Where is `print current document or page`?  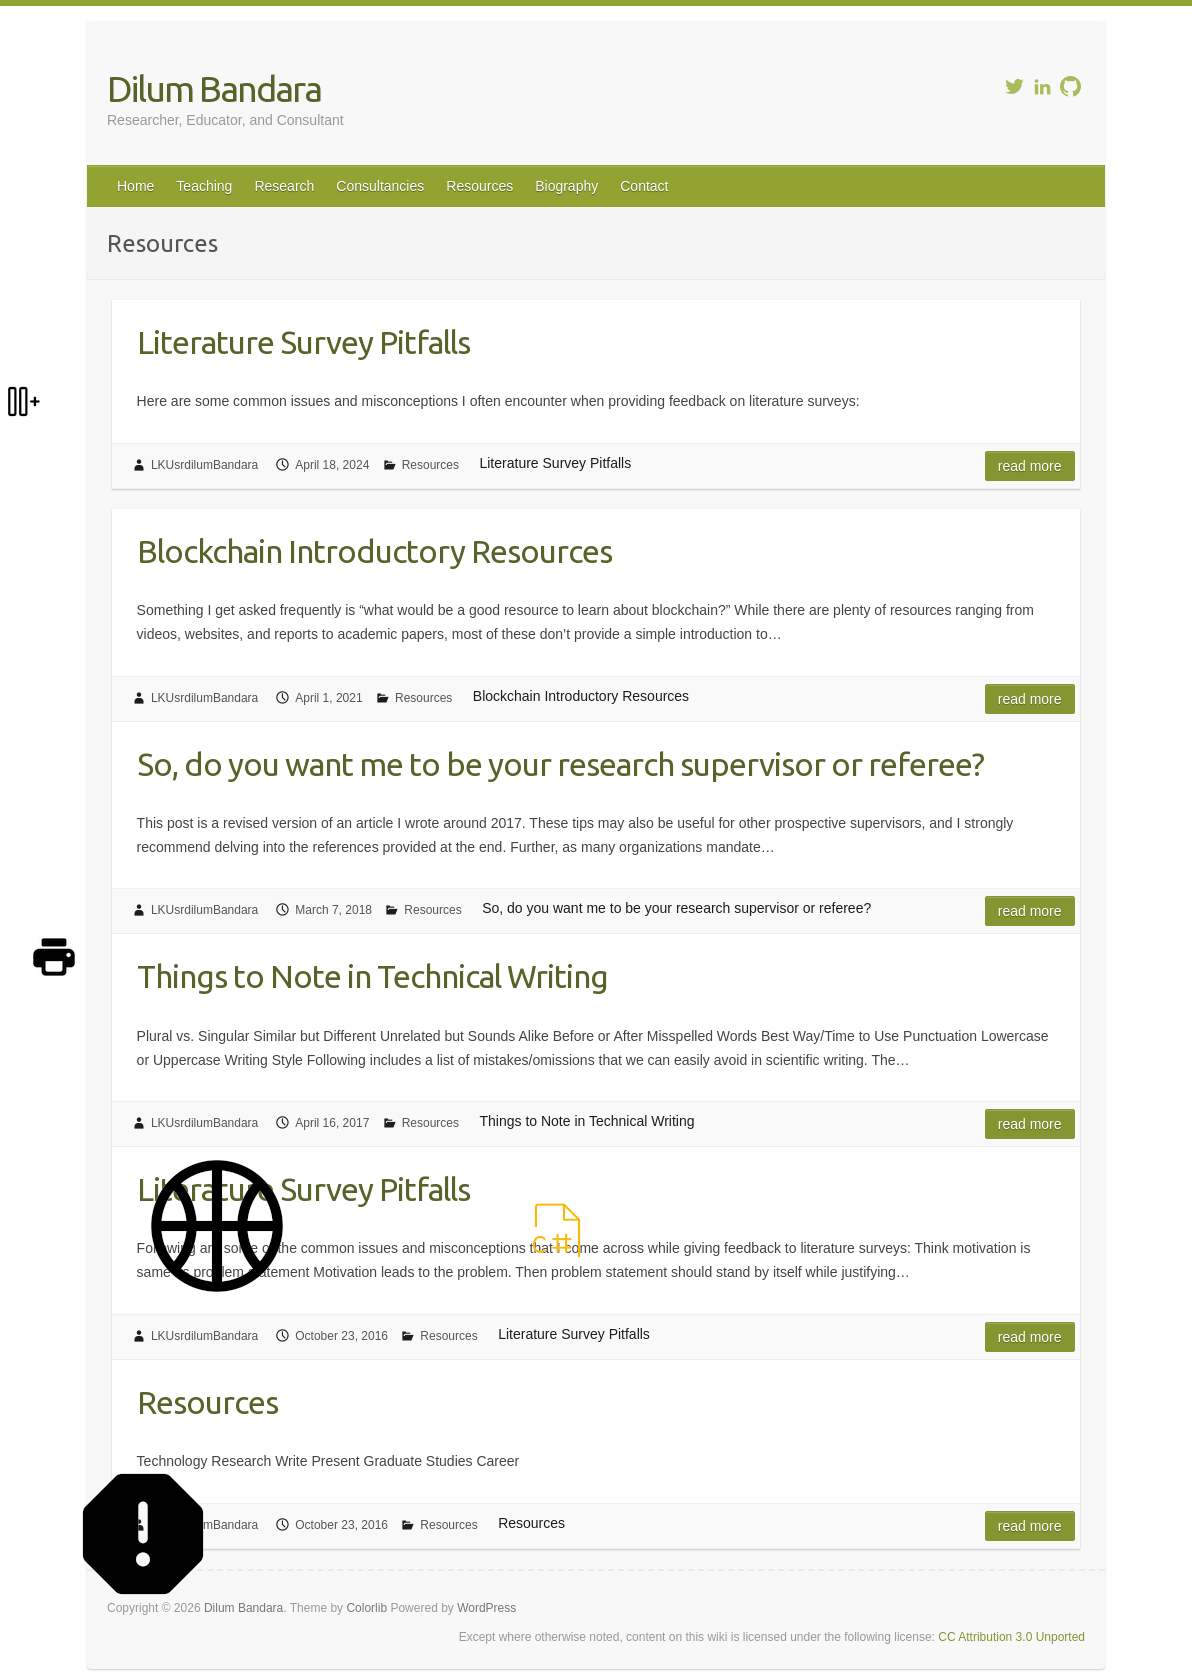
print current document or page is located at coordinates (54, 957).